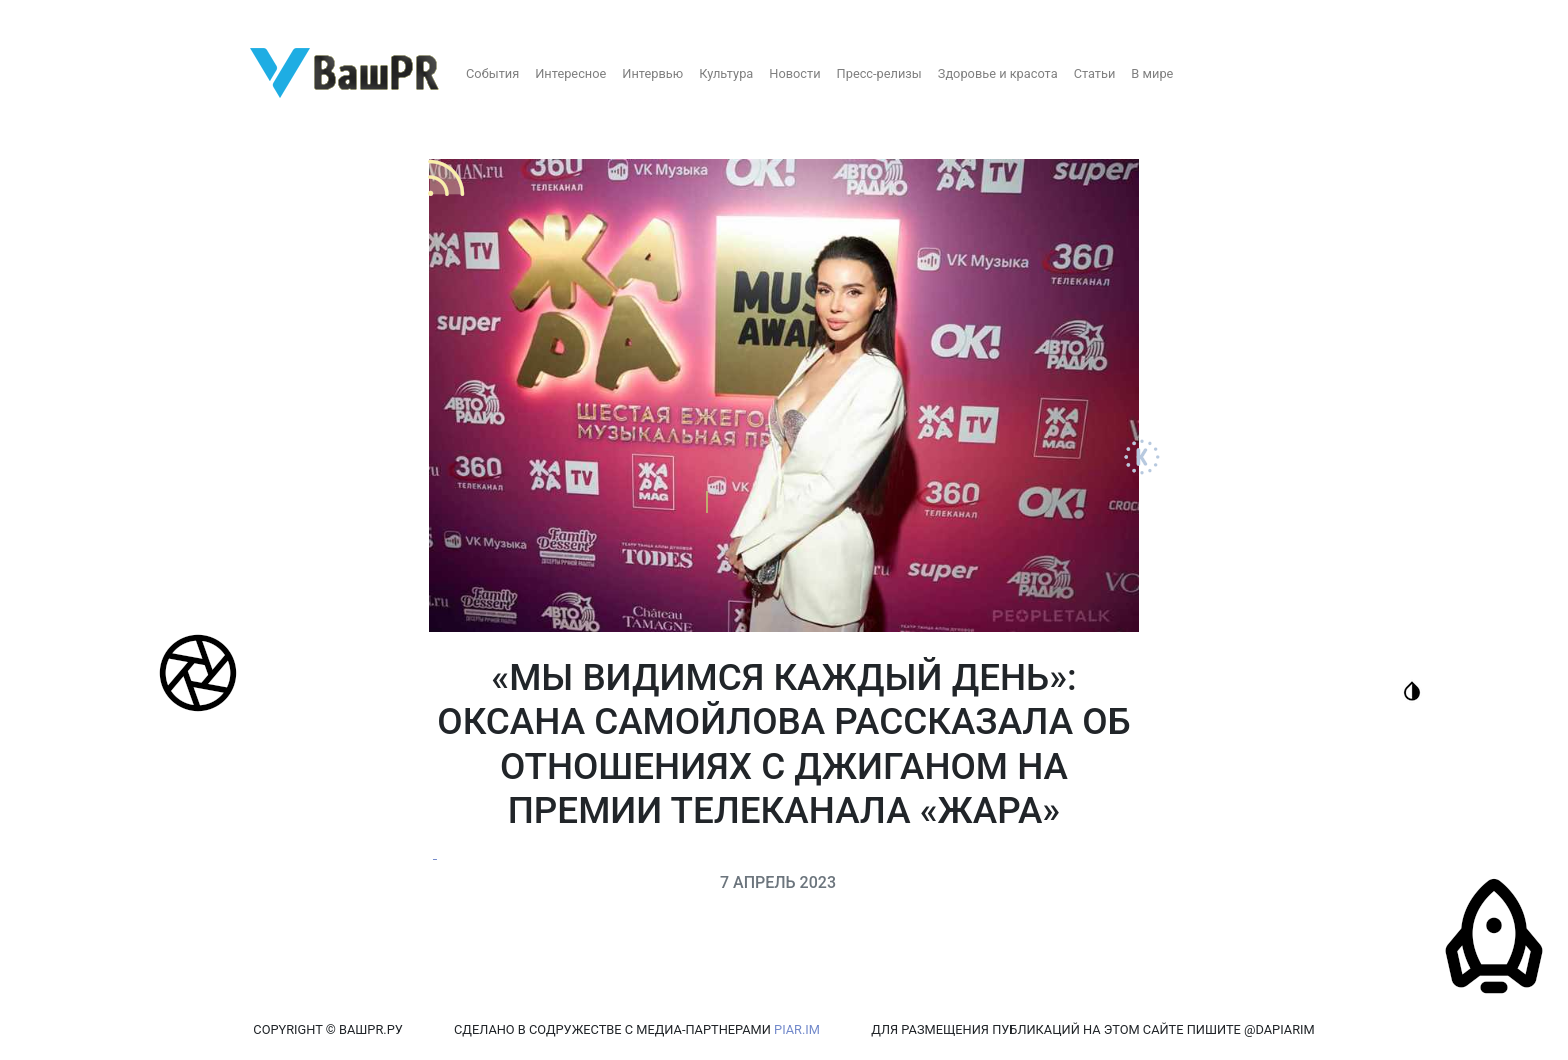 Image resolution: width=1568 pixels, height=1060 pixels. I want to click on indicates a keyboard shortcut or hotkey, so click(1142, 457).